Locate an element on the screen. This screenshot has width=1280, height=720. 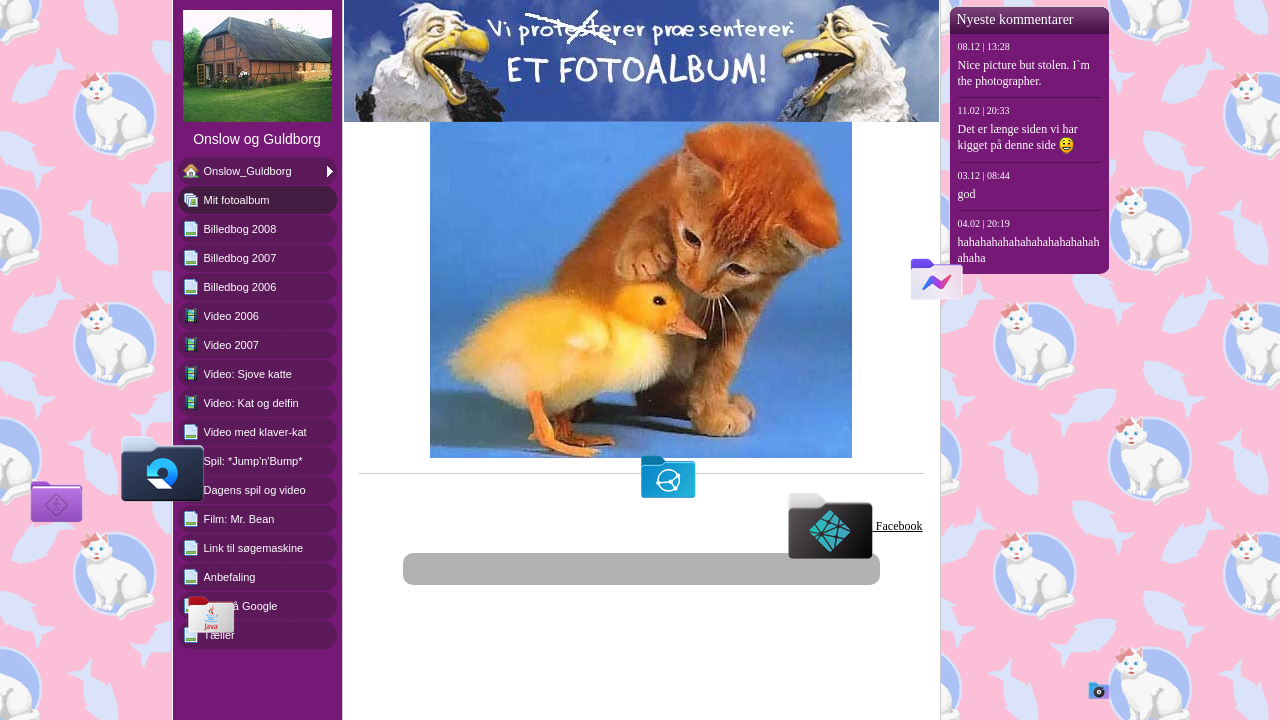
folder containing Netlify project files is located at coordinates (830, 528).